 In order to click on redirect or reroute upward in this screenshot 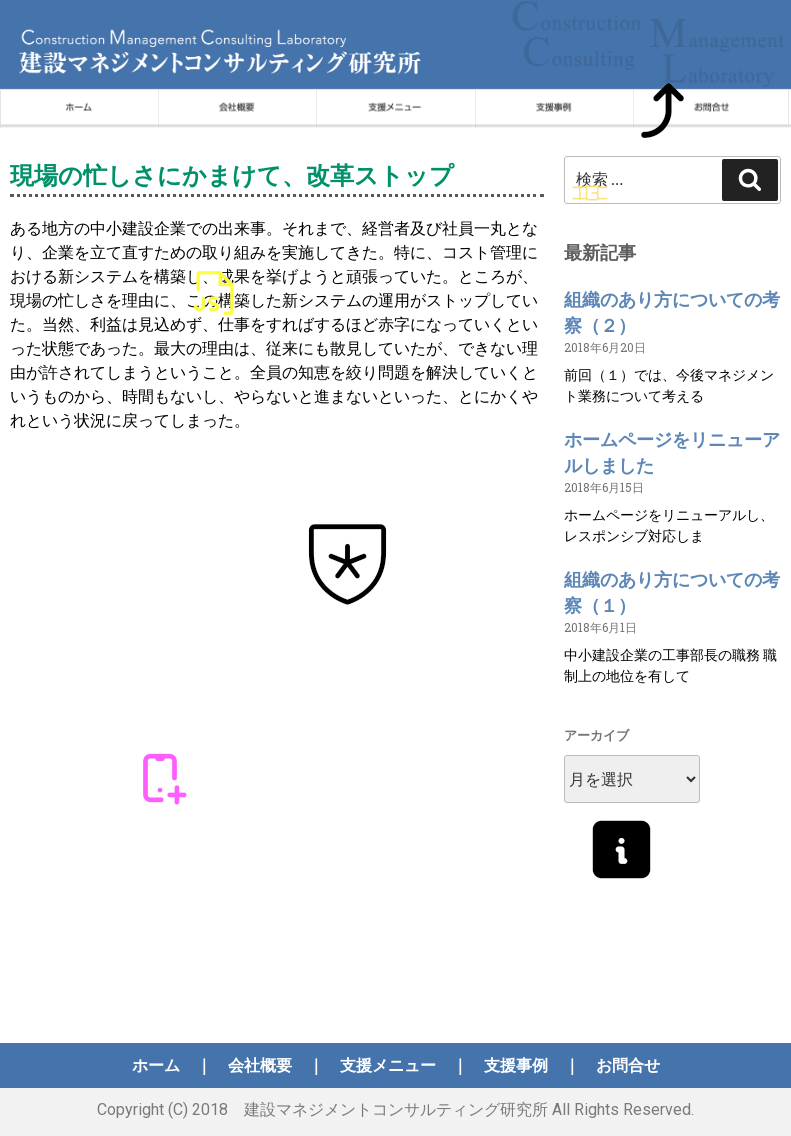, I will do `click(662, 110)`.